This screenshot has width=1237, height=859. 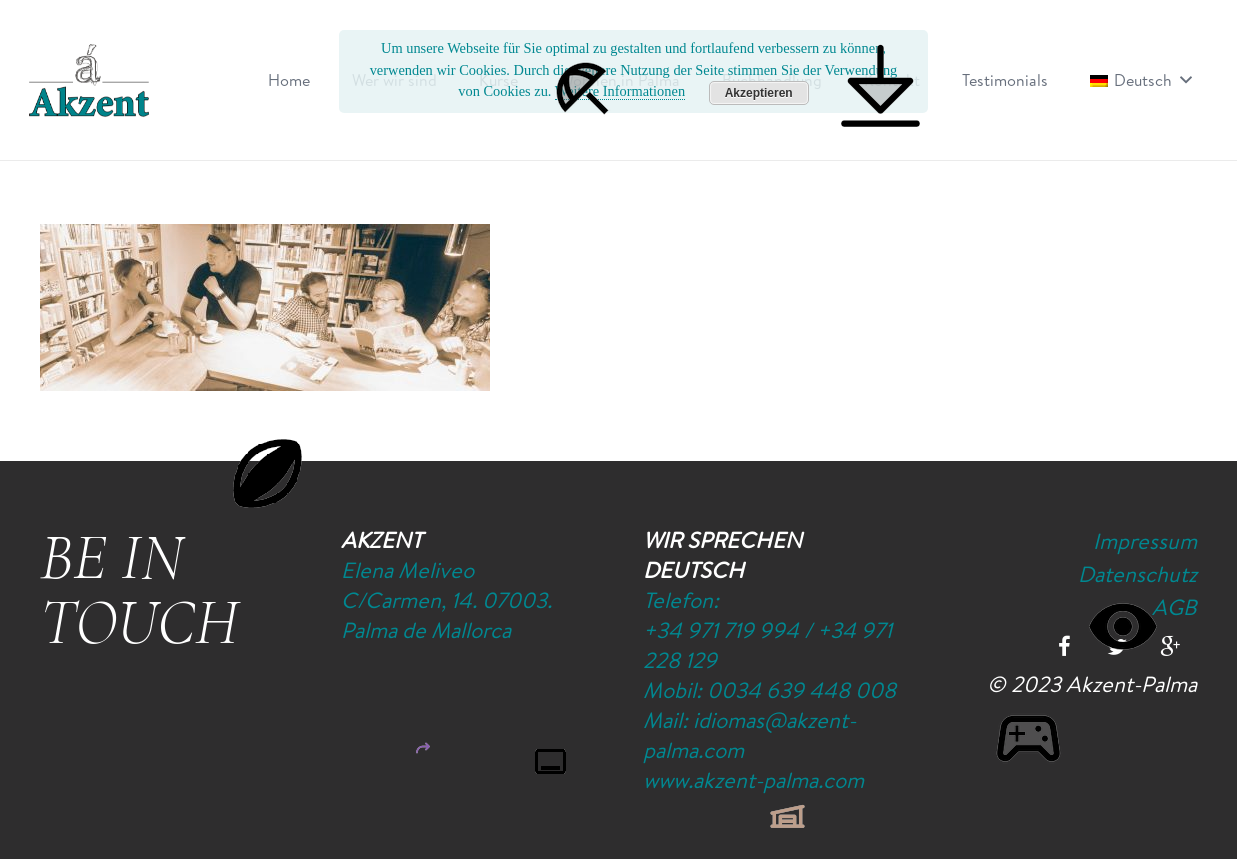 I want to click on share or forward content, so click(x=423, y=748).